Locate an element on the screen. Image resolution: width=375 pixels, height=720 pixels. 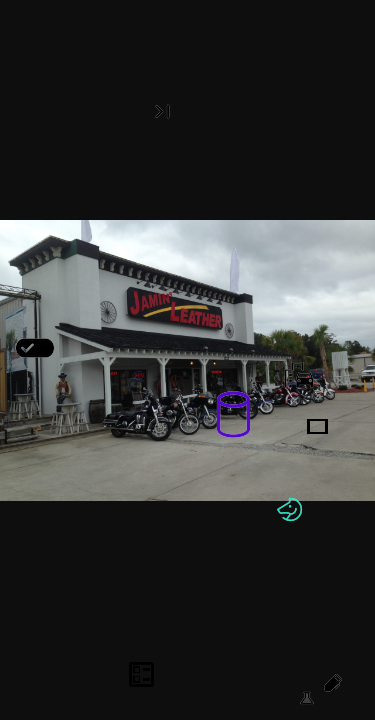
access database management is located at coordinates (233, 414).